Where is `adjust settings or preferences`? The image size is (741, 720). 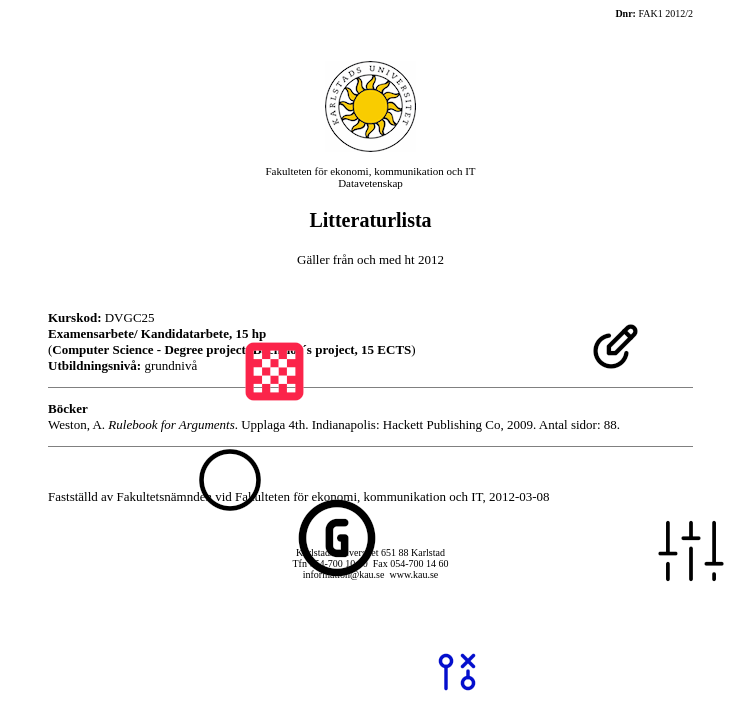
adjust settings or preferences is located at coordinates (691, 551).